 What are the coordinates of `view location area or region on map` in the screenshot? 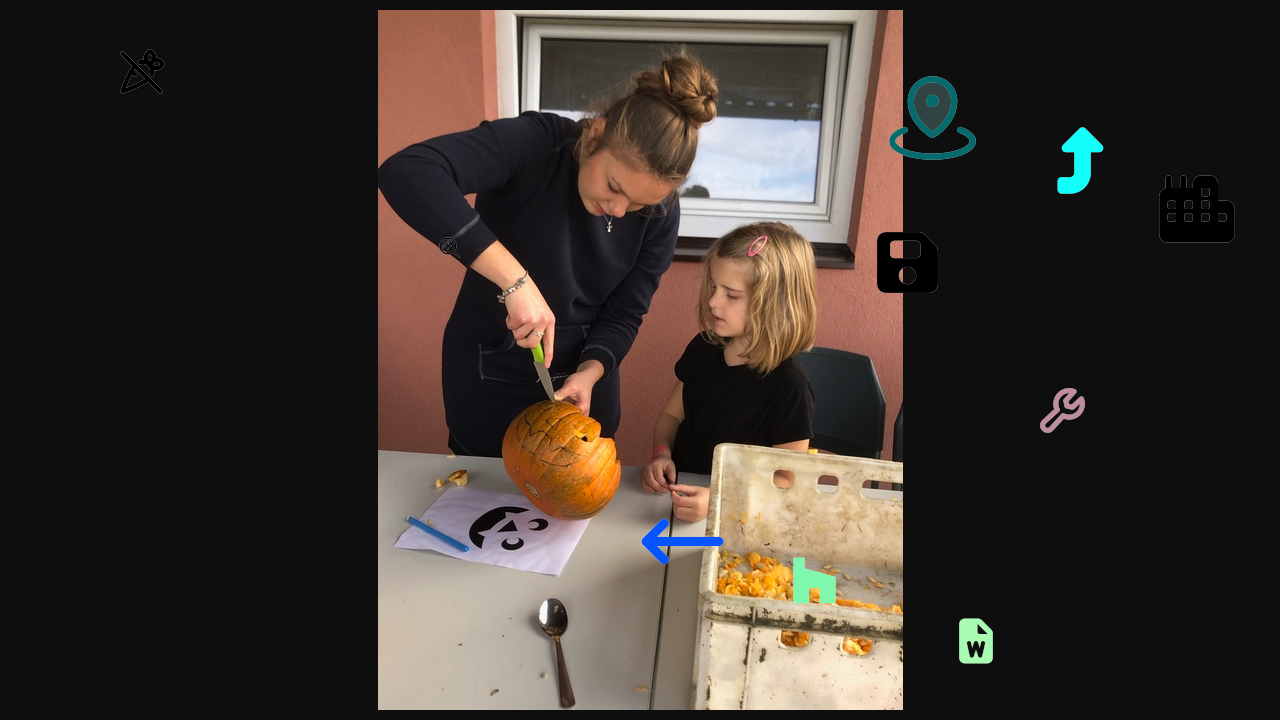 It's located at (932, 119).